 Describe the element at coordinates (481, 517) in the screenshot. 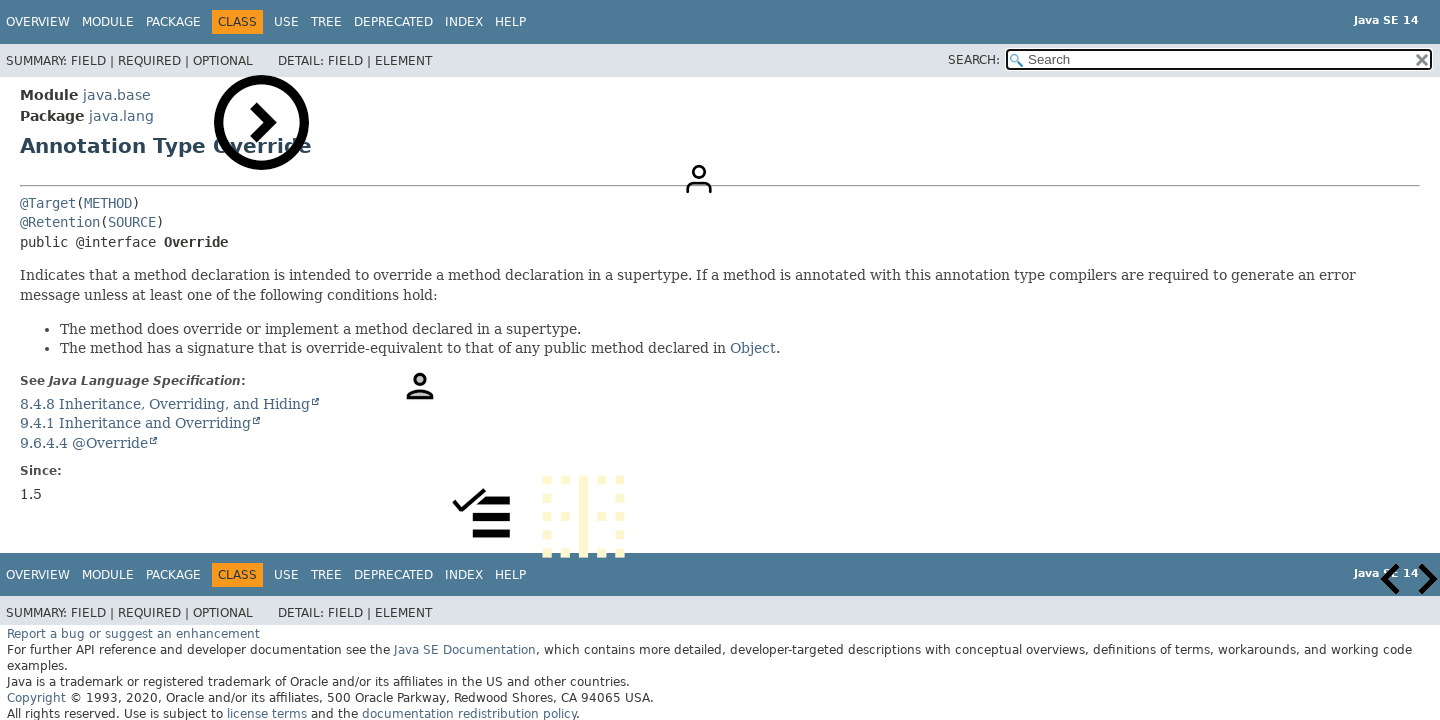

I see `view task list or to-do items` at that location.